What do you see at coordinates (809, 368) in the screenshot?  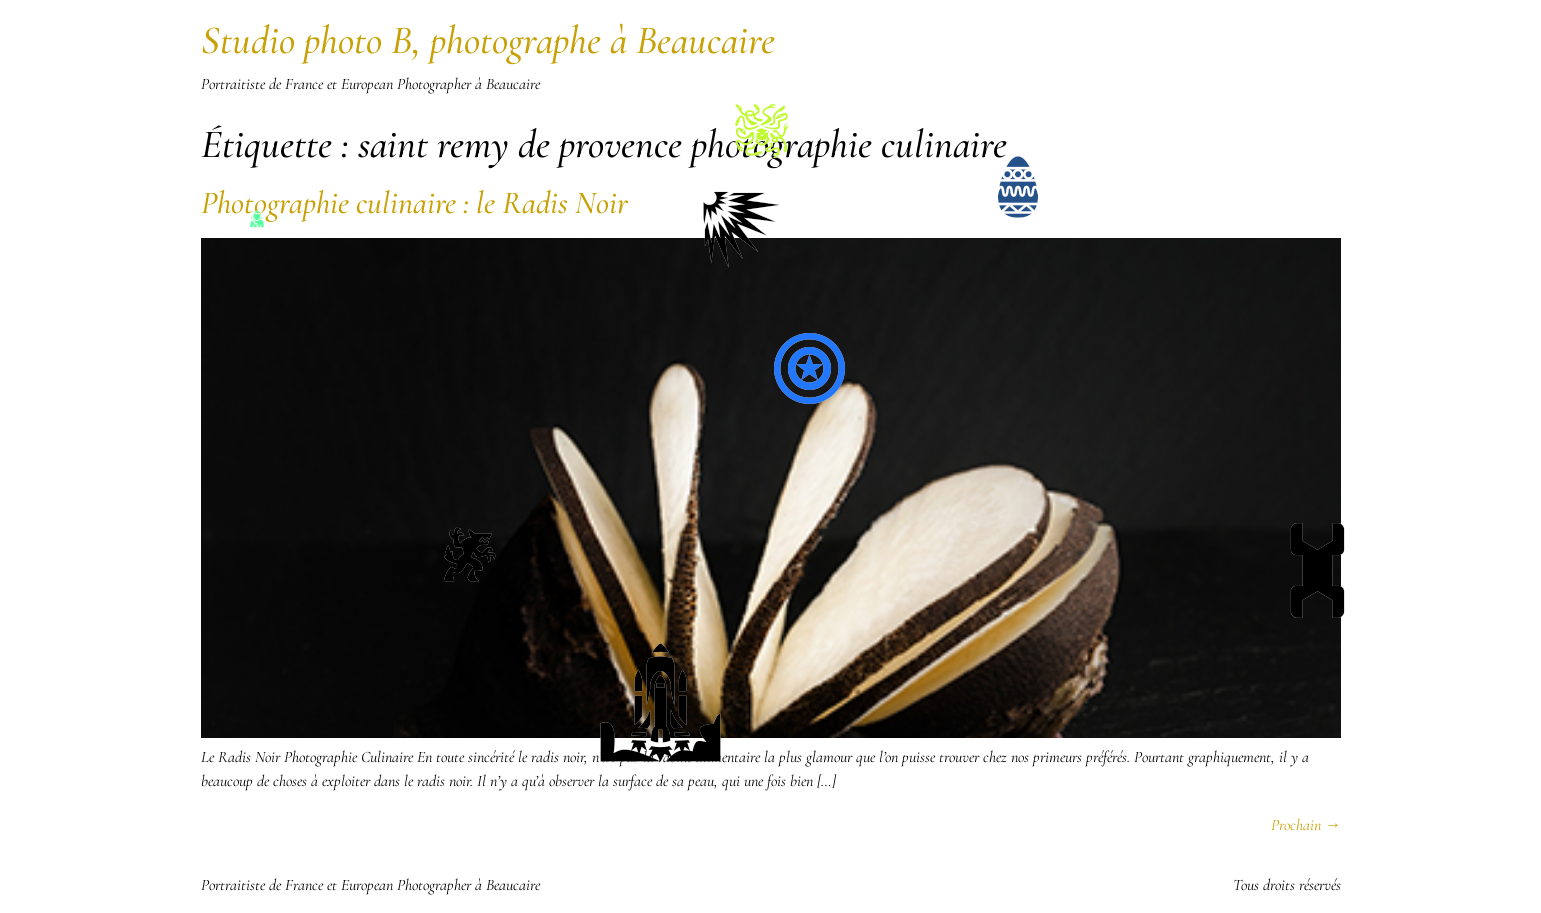 I see `represents american or patriotic-themed content` at bounding box center [809, 368].